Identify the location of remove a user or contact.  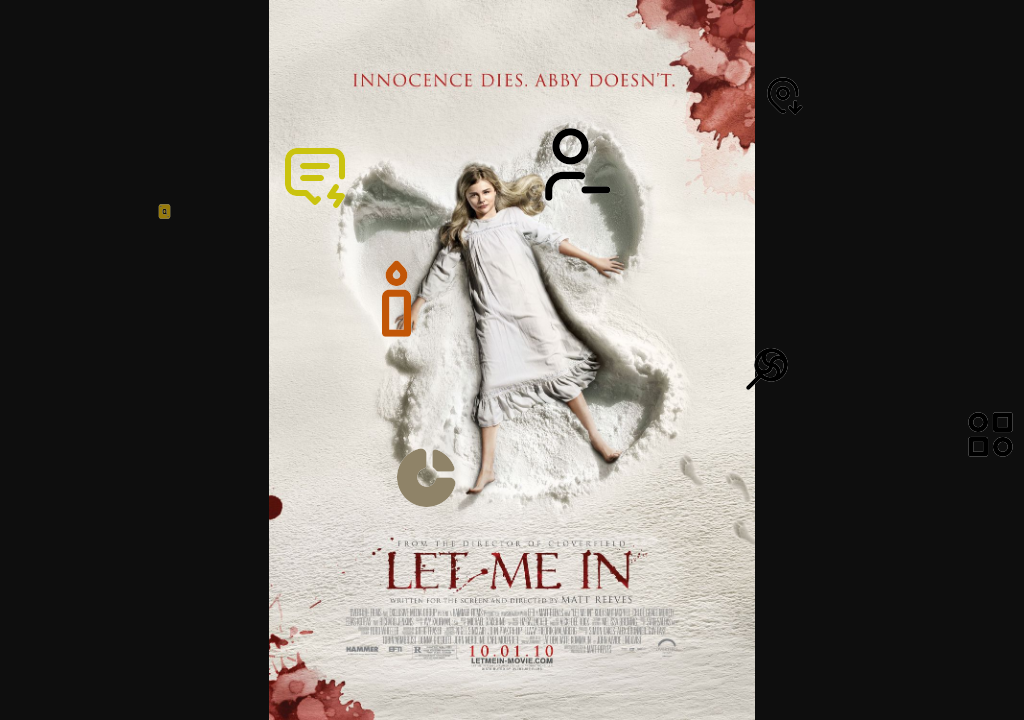
(570, 164).